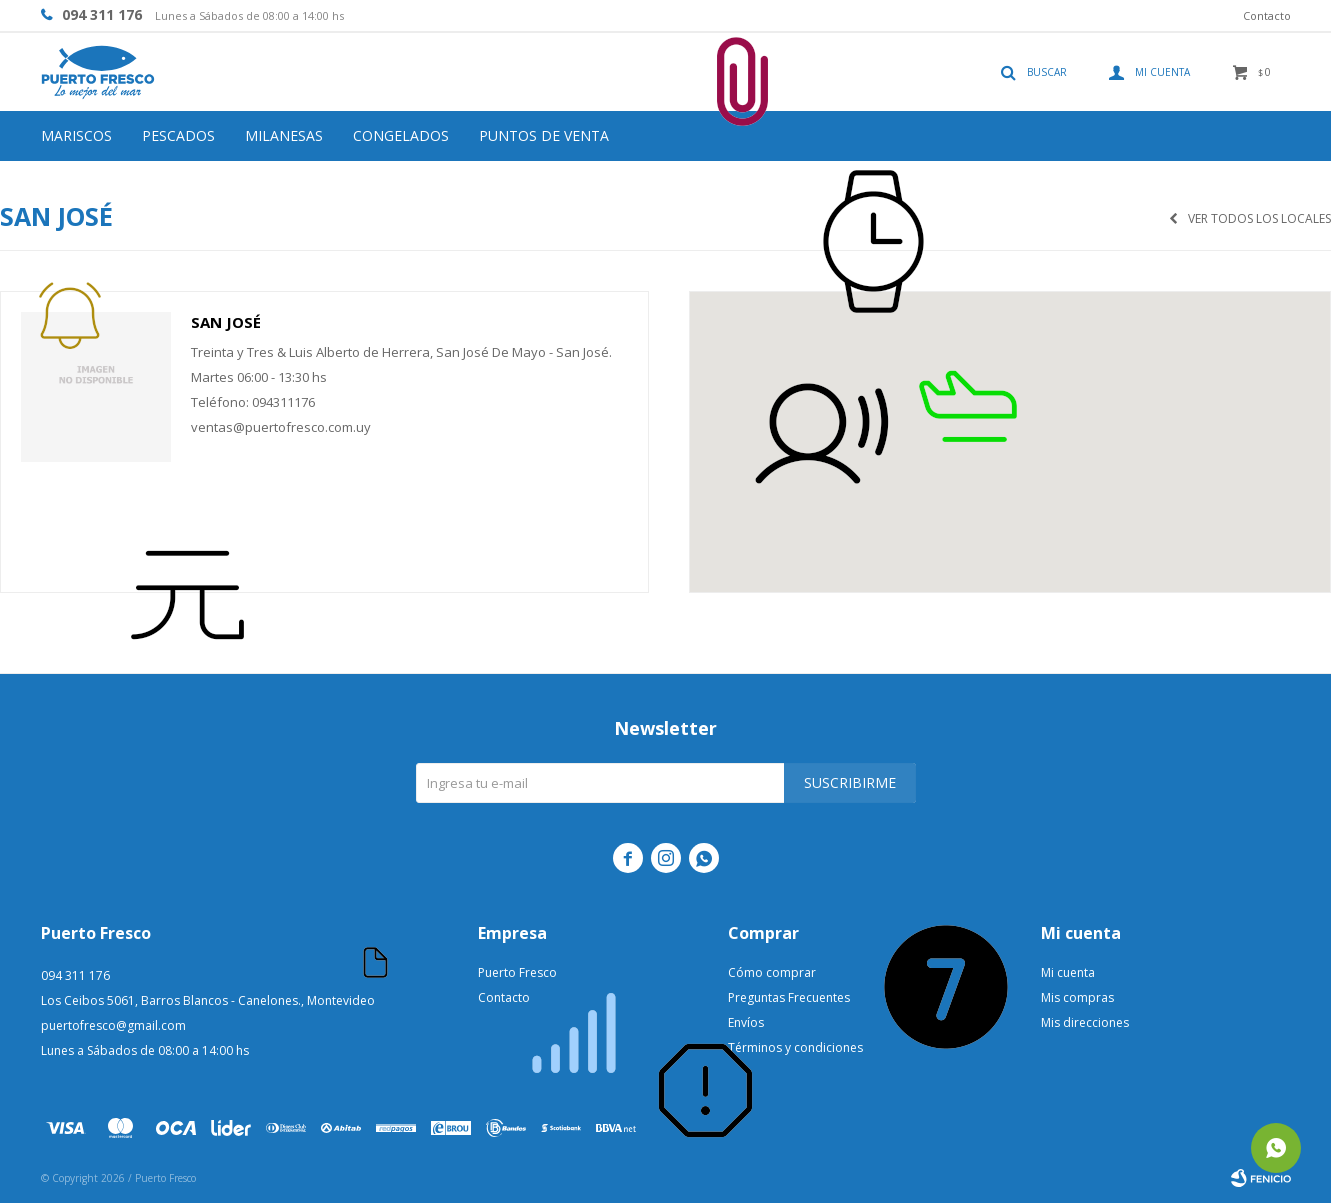 This screenshot has width=1331, height=1203. What do you see at coordinates (946, 987) in the screenshot?
I see `indicates step 7 in a multi-step process` at bounding box center [946, 987].